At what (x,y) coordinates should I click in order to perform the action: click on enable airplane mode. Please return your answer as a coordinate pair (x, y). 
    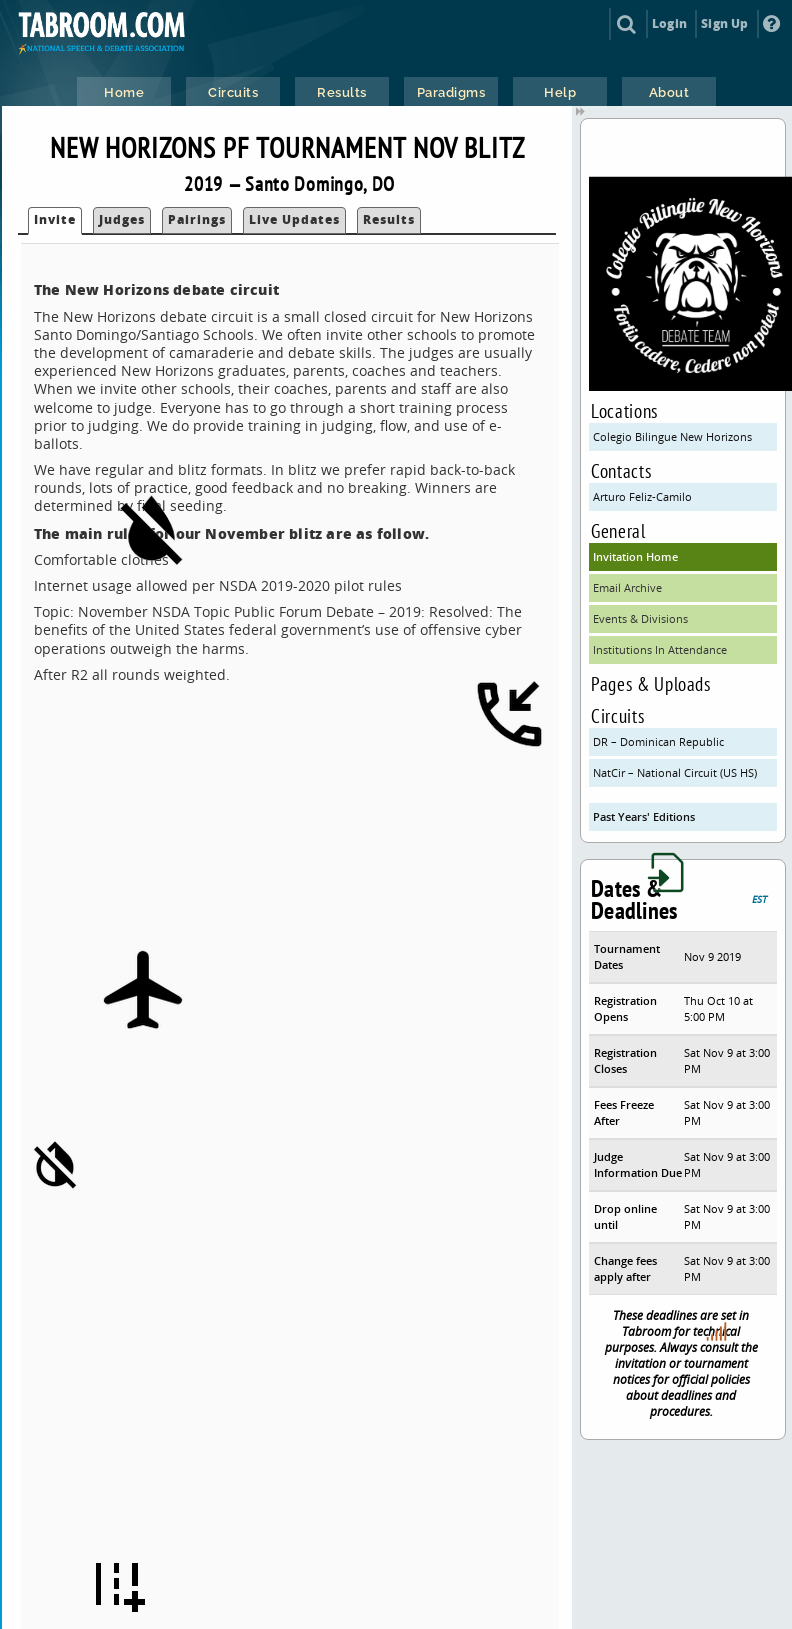
    Looking at the image, I should click on (143, 990).